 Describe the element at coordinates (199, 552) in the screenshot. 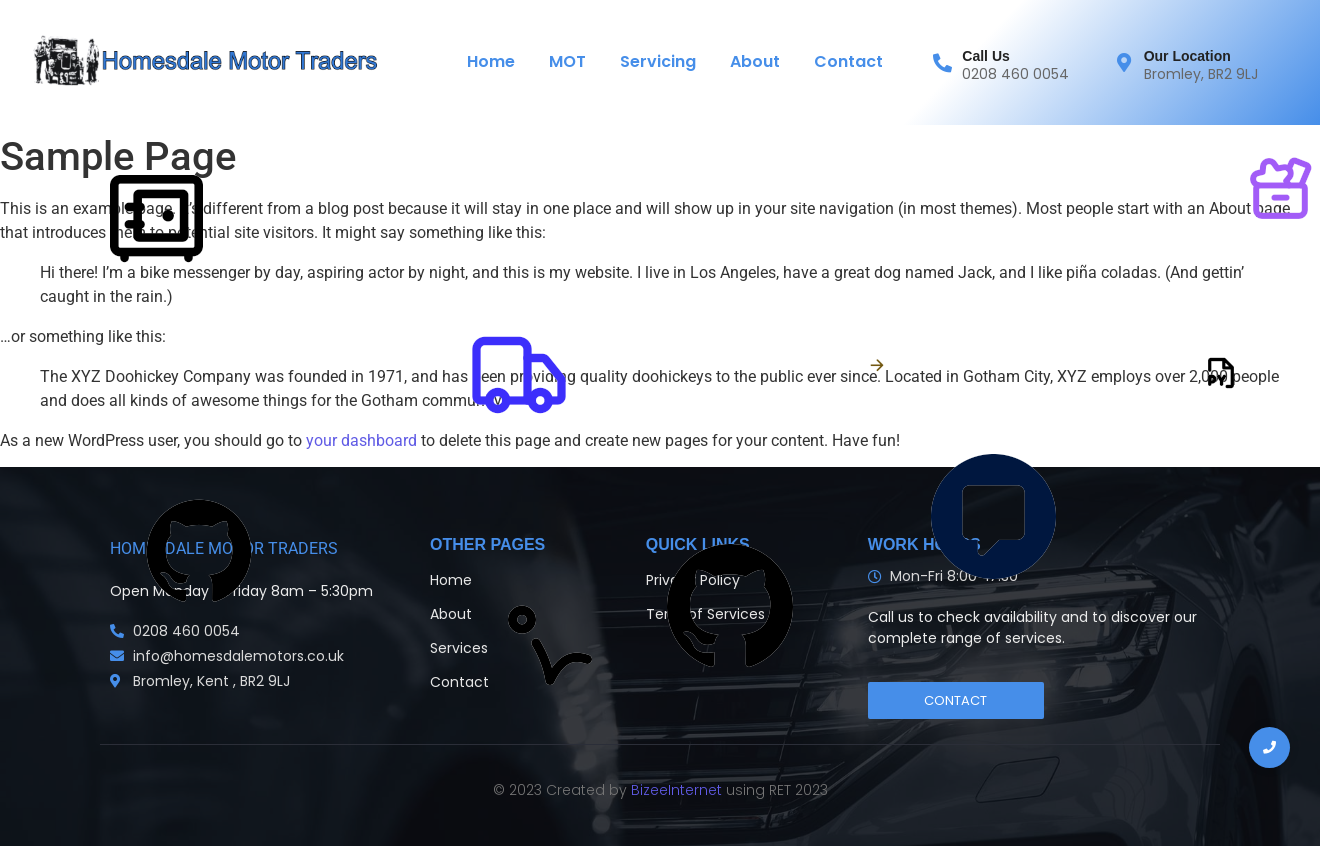

I see `view project on github` at that location.